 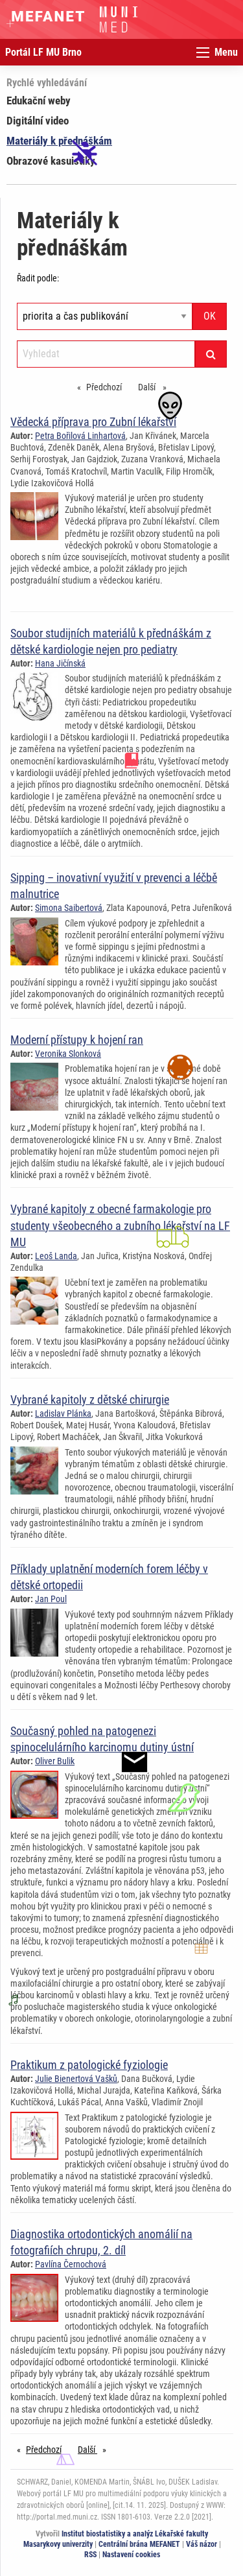 What do you see at coordinates (172, 1236) in the screenshot?
I see `view shipping or delivery status` at bounding box center [172, 1236].